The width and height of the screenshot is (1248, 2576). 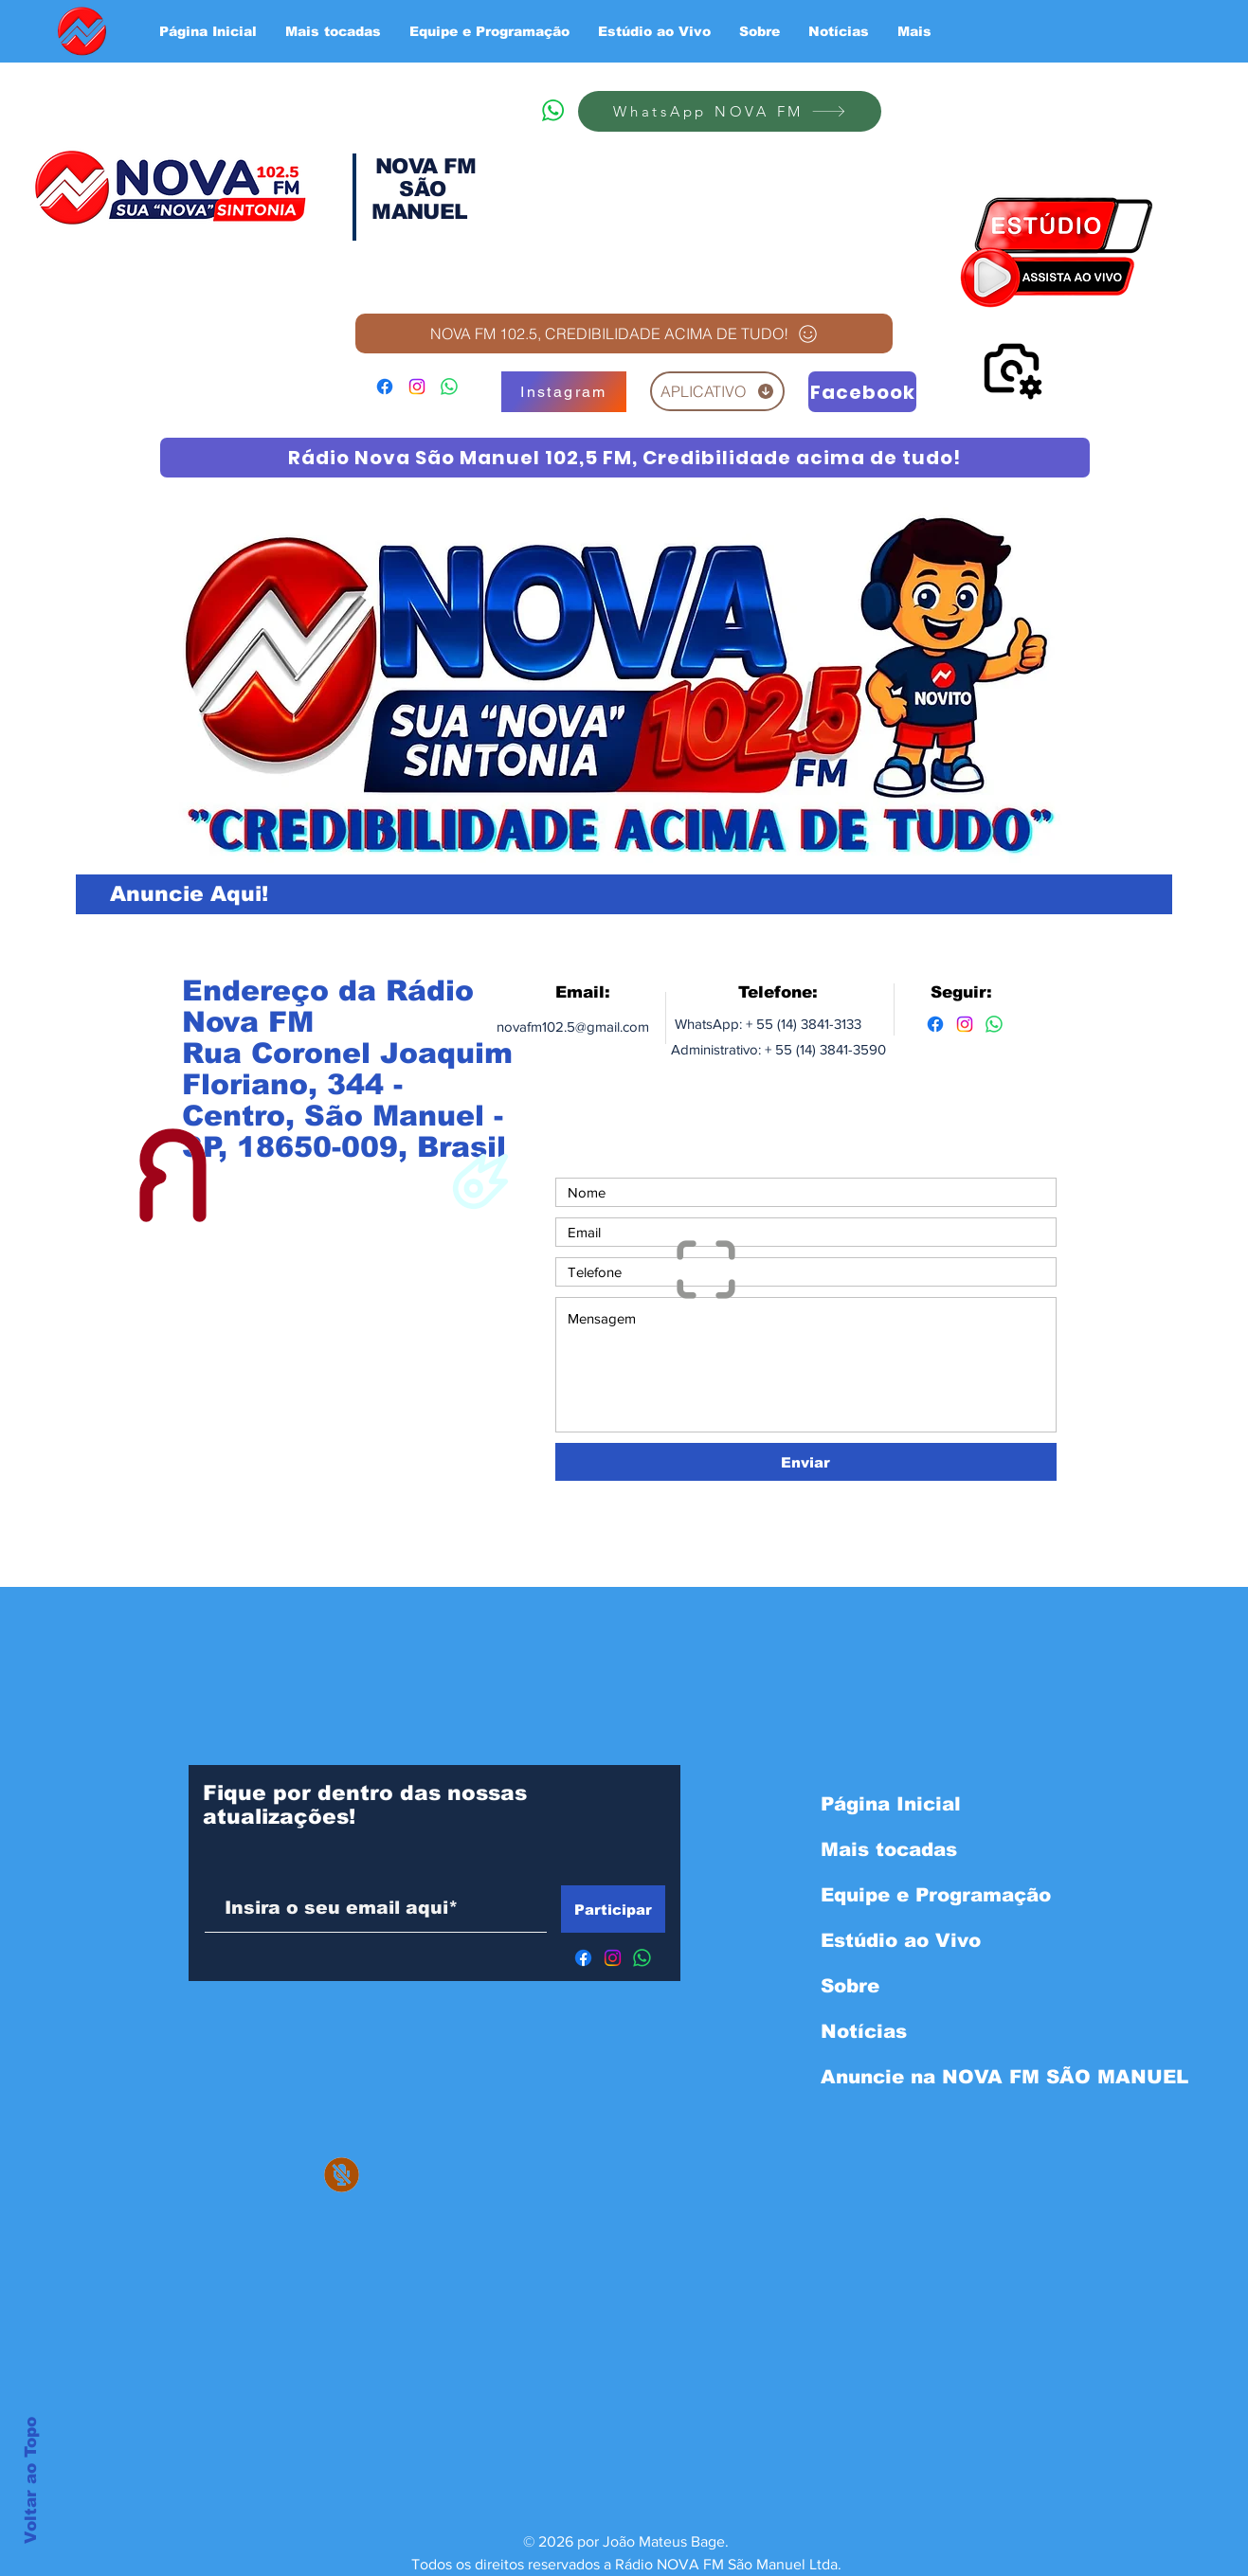 What do you see at coordinates (1011, 368) in the screenshot?
I see `adjust camera settings` at bounding box center [1011, 368].